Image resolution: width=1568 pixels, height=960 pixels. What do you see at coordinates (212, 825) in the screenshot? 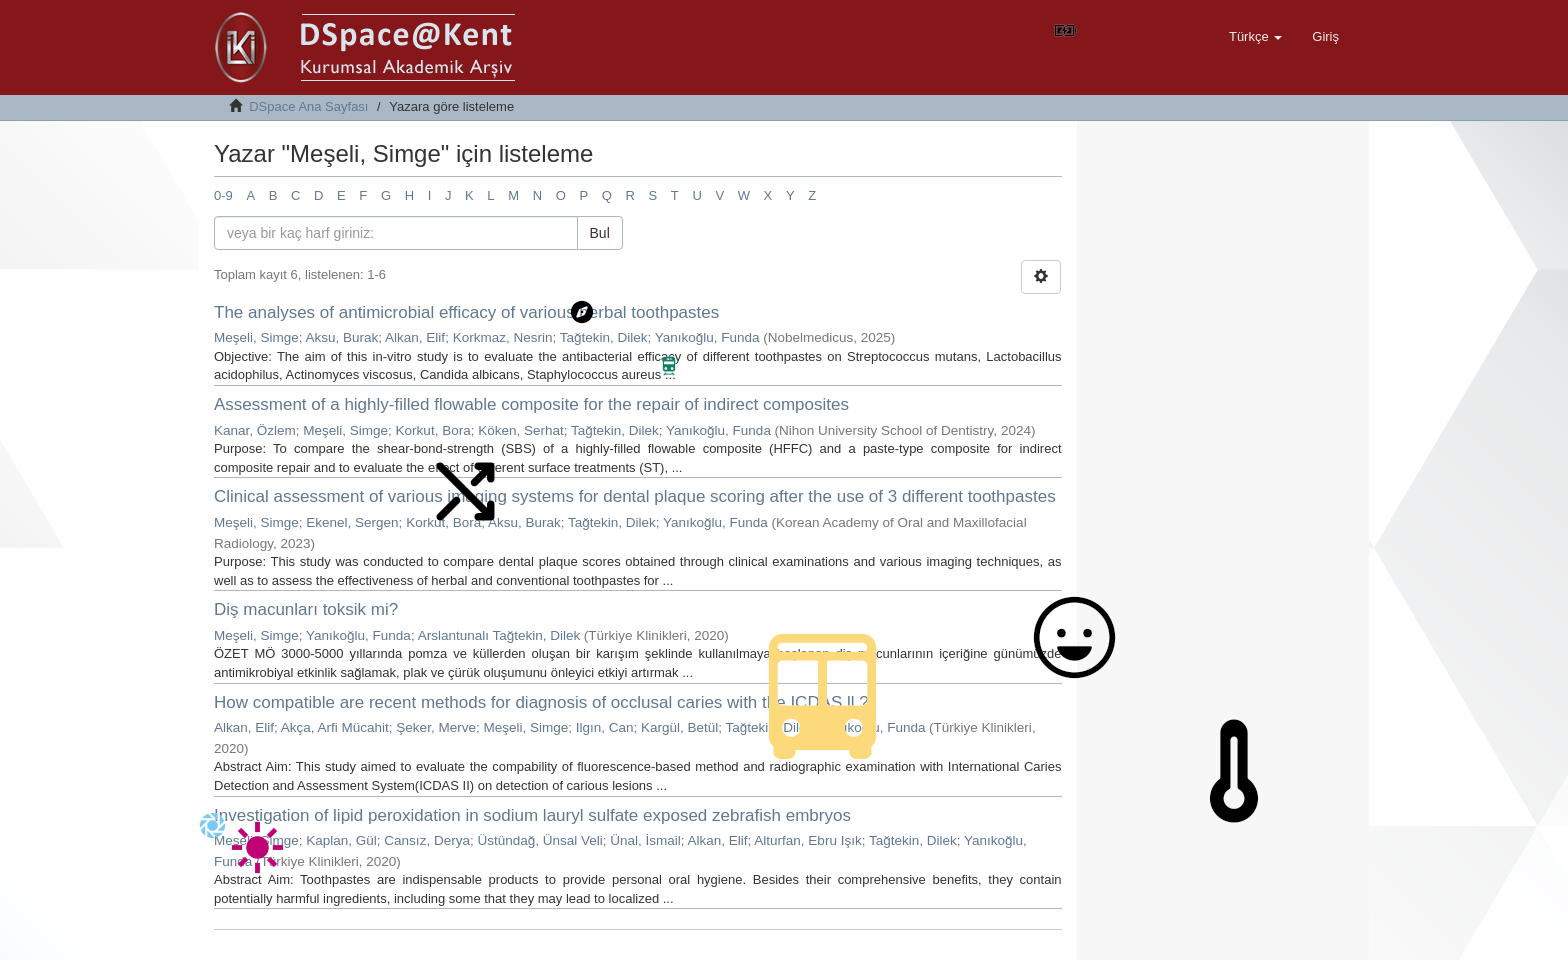
I see `adjust camera aperture settings` at bounding box center [212, 825].